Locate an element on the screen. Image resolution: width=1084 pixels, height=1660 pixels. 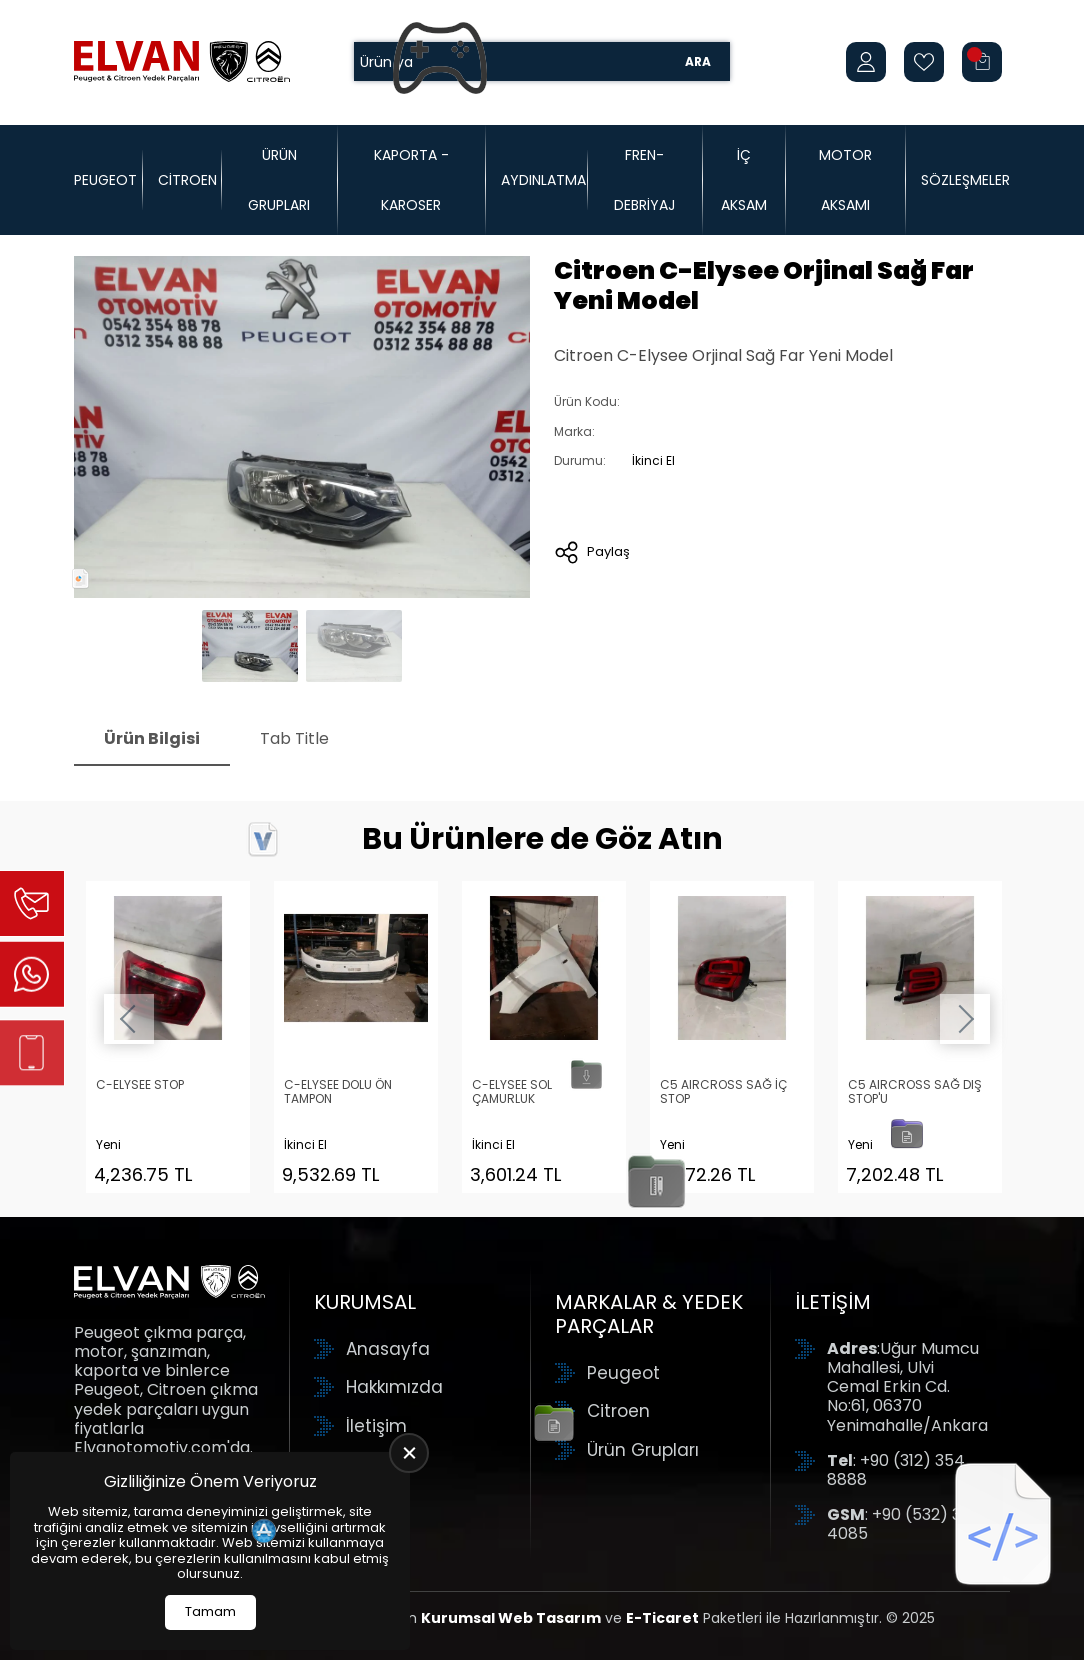
access games and gaming applications is located at coordinates (440, 58).